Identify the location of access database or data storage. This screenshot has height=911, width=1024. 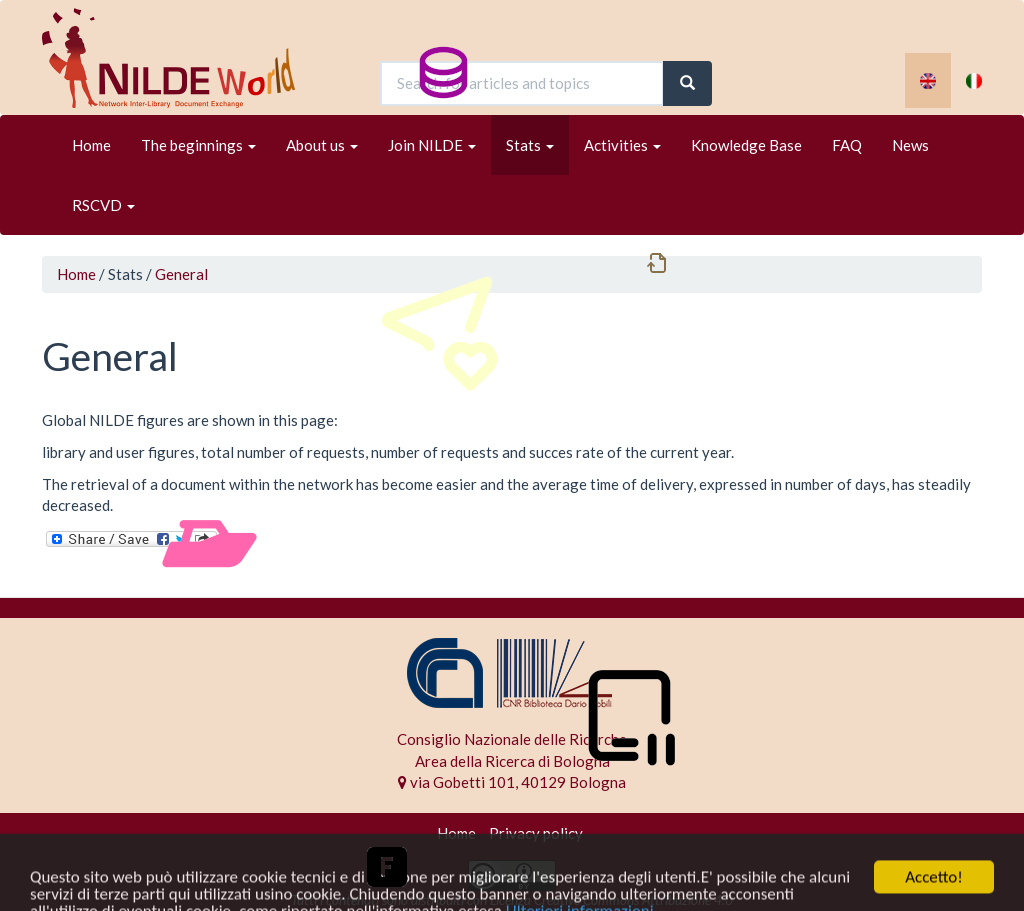
(443, 72).